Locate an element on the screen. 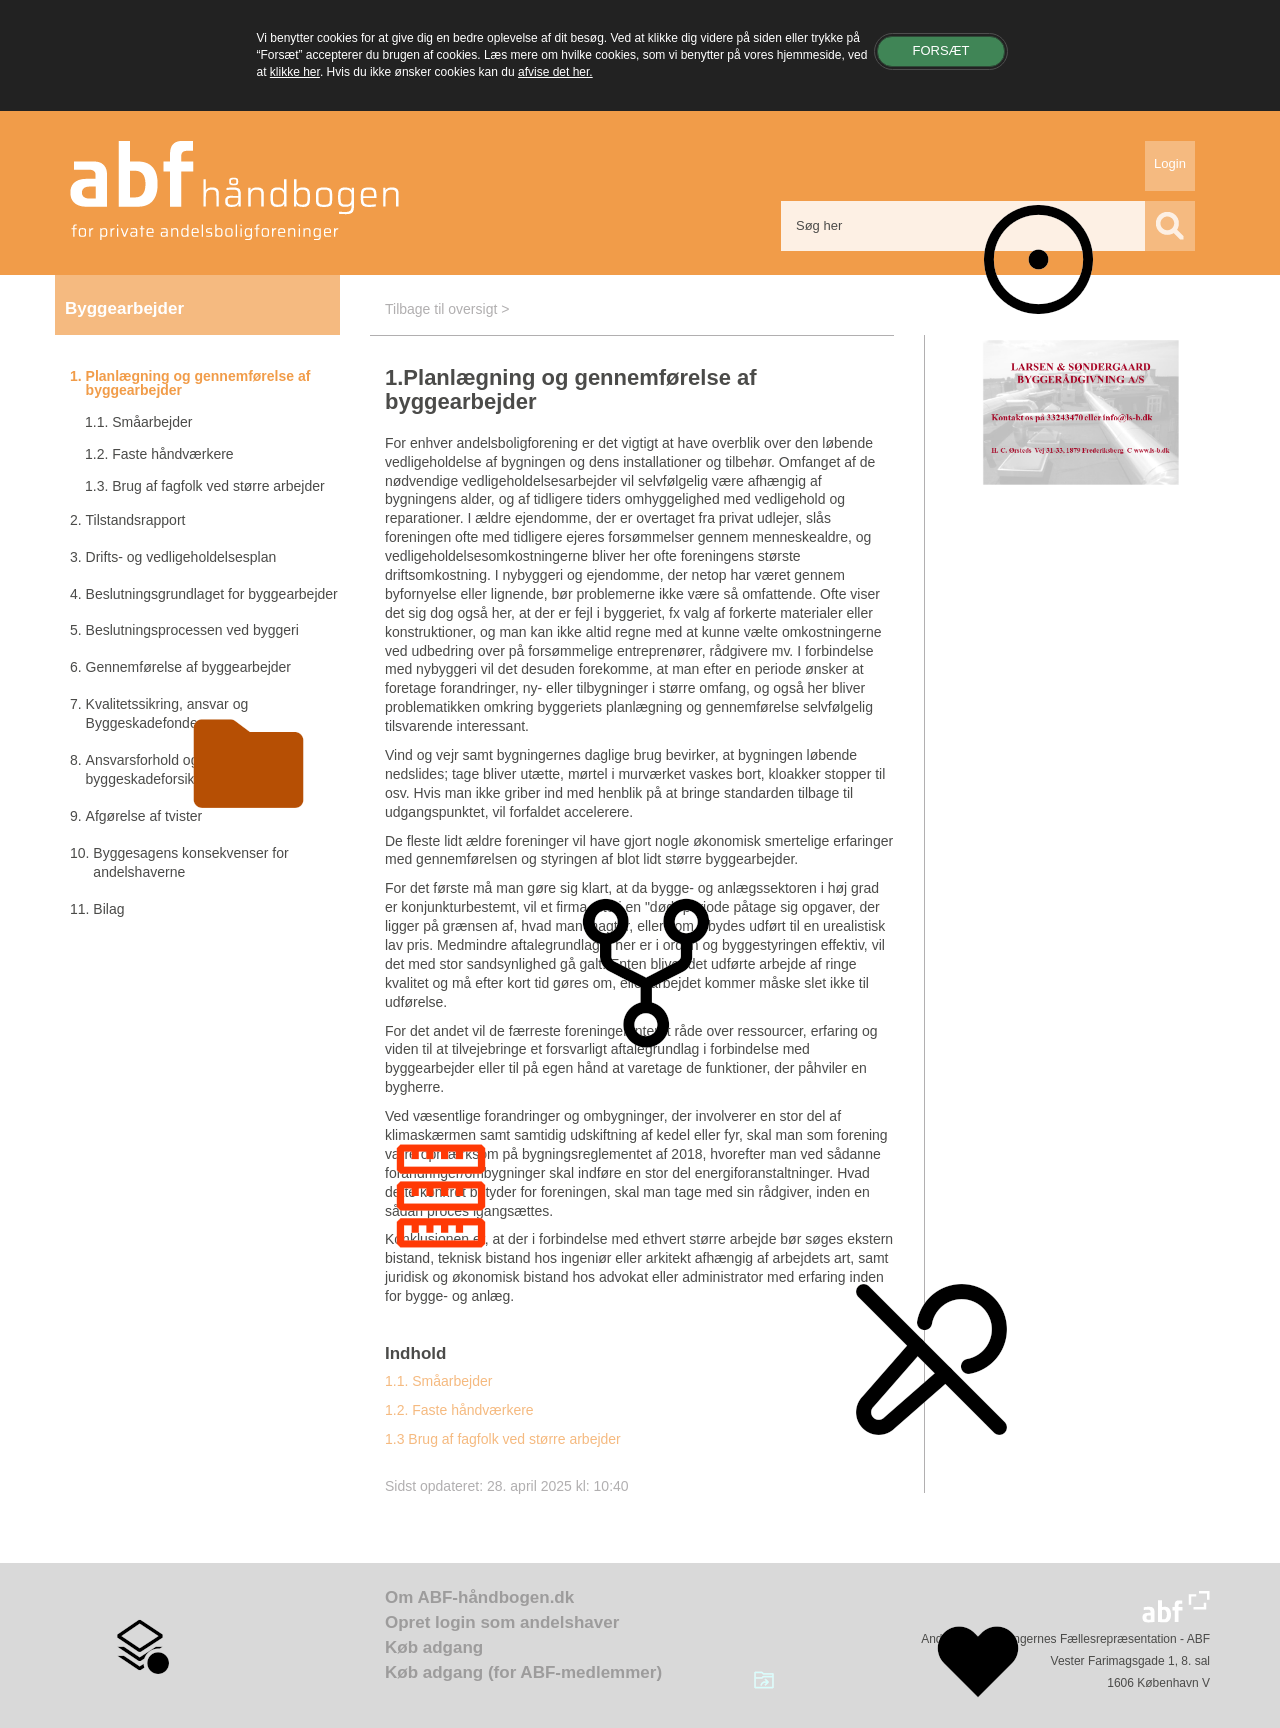 Image resolution: width=1280 pixels, height=1728 pixels. open a linked or shortcut folder is located at coordinates (764, 1680).